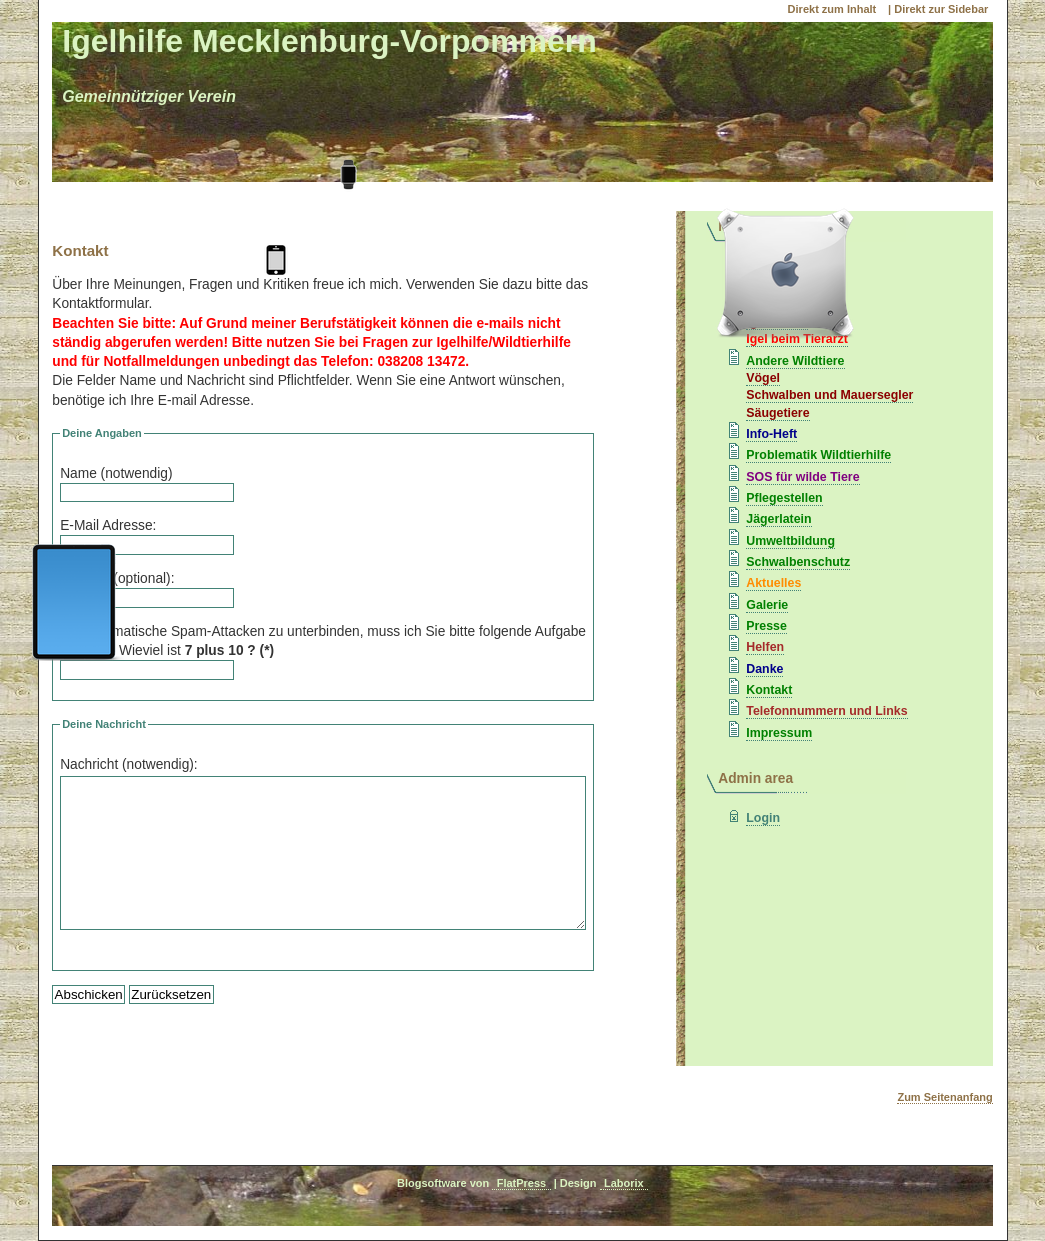 The image size is (1045, 1241). I want to click on view connected iPhone in sidebar, so click(276, 260).